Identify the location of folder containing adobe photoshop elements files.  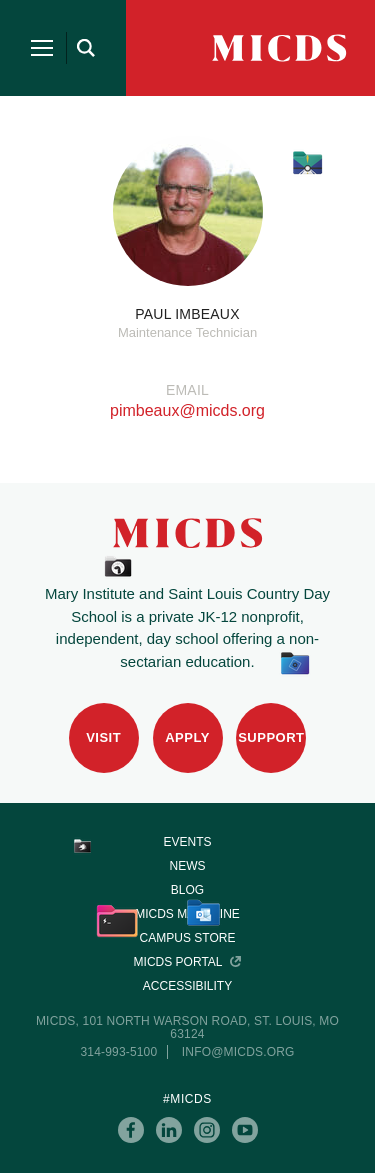
(295, 664).